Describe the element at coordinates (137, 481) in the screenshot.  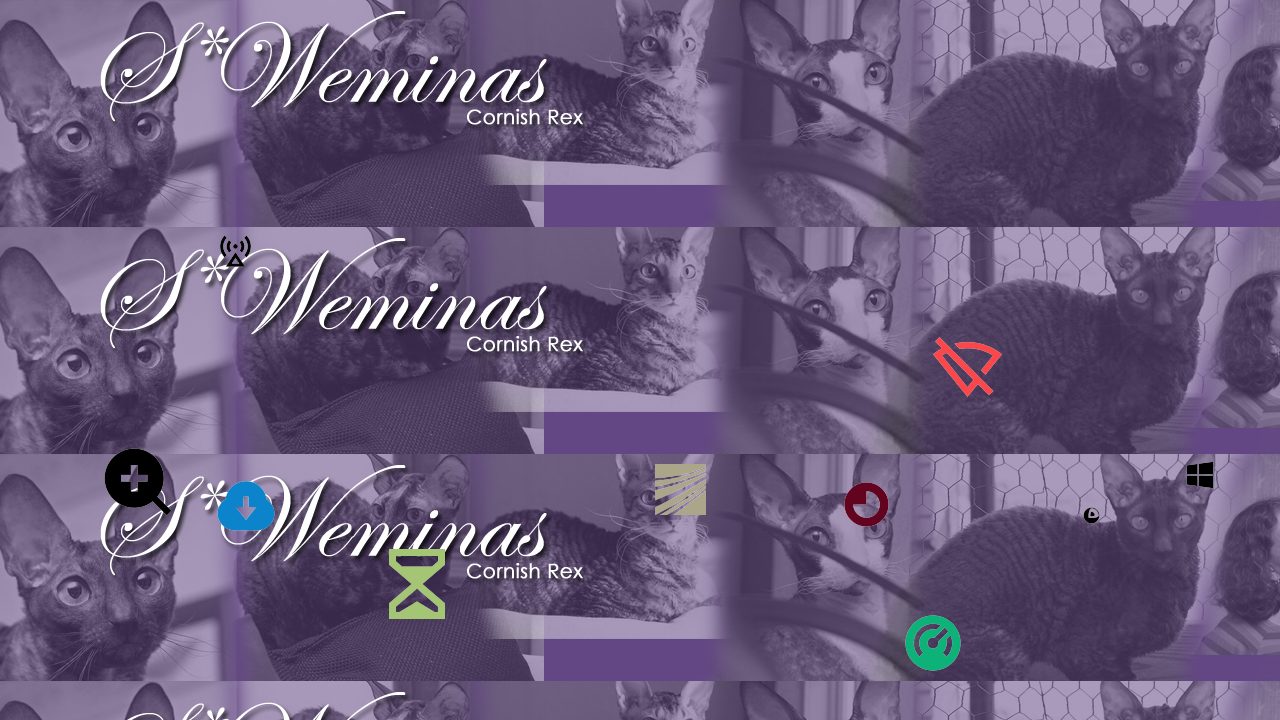
I see `zoom in on content` at that location.